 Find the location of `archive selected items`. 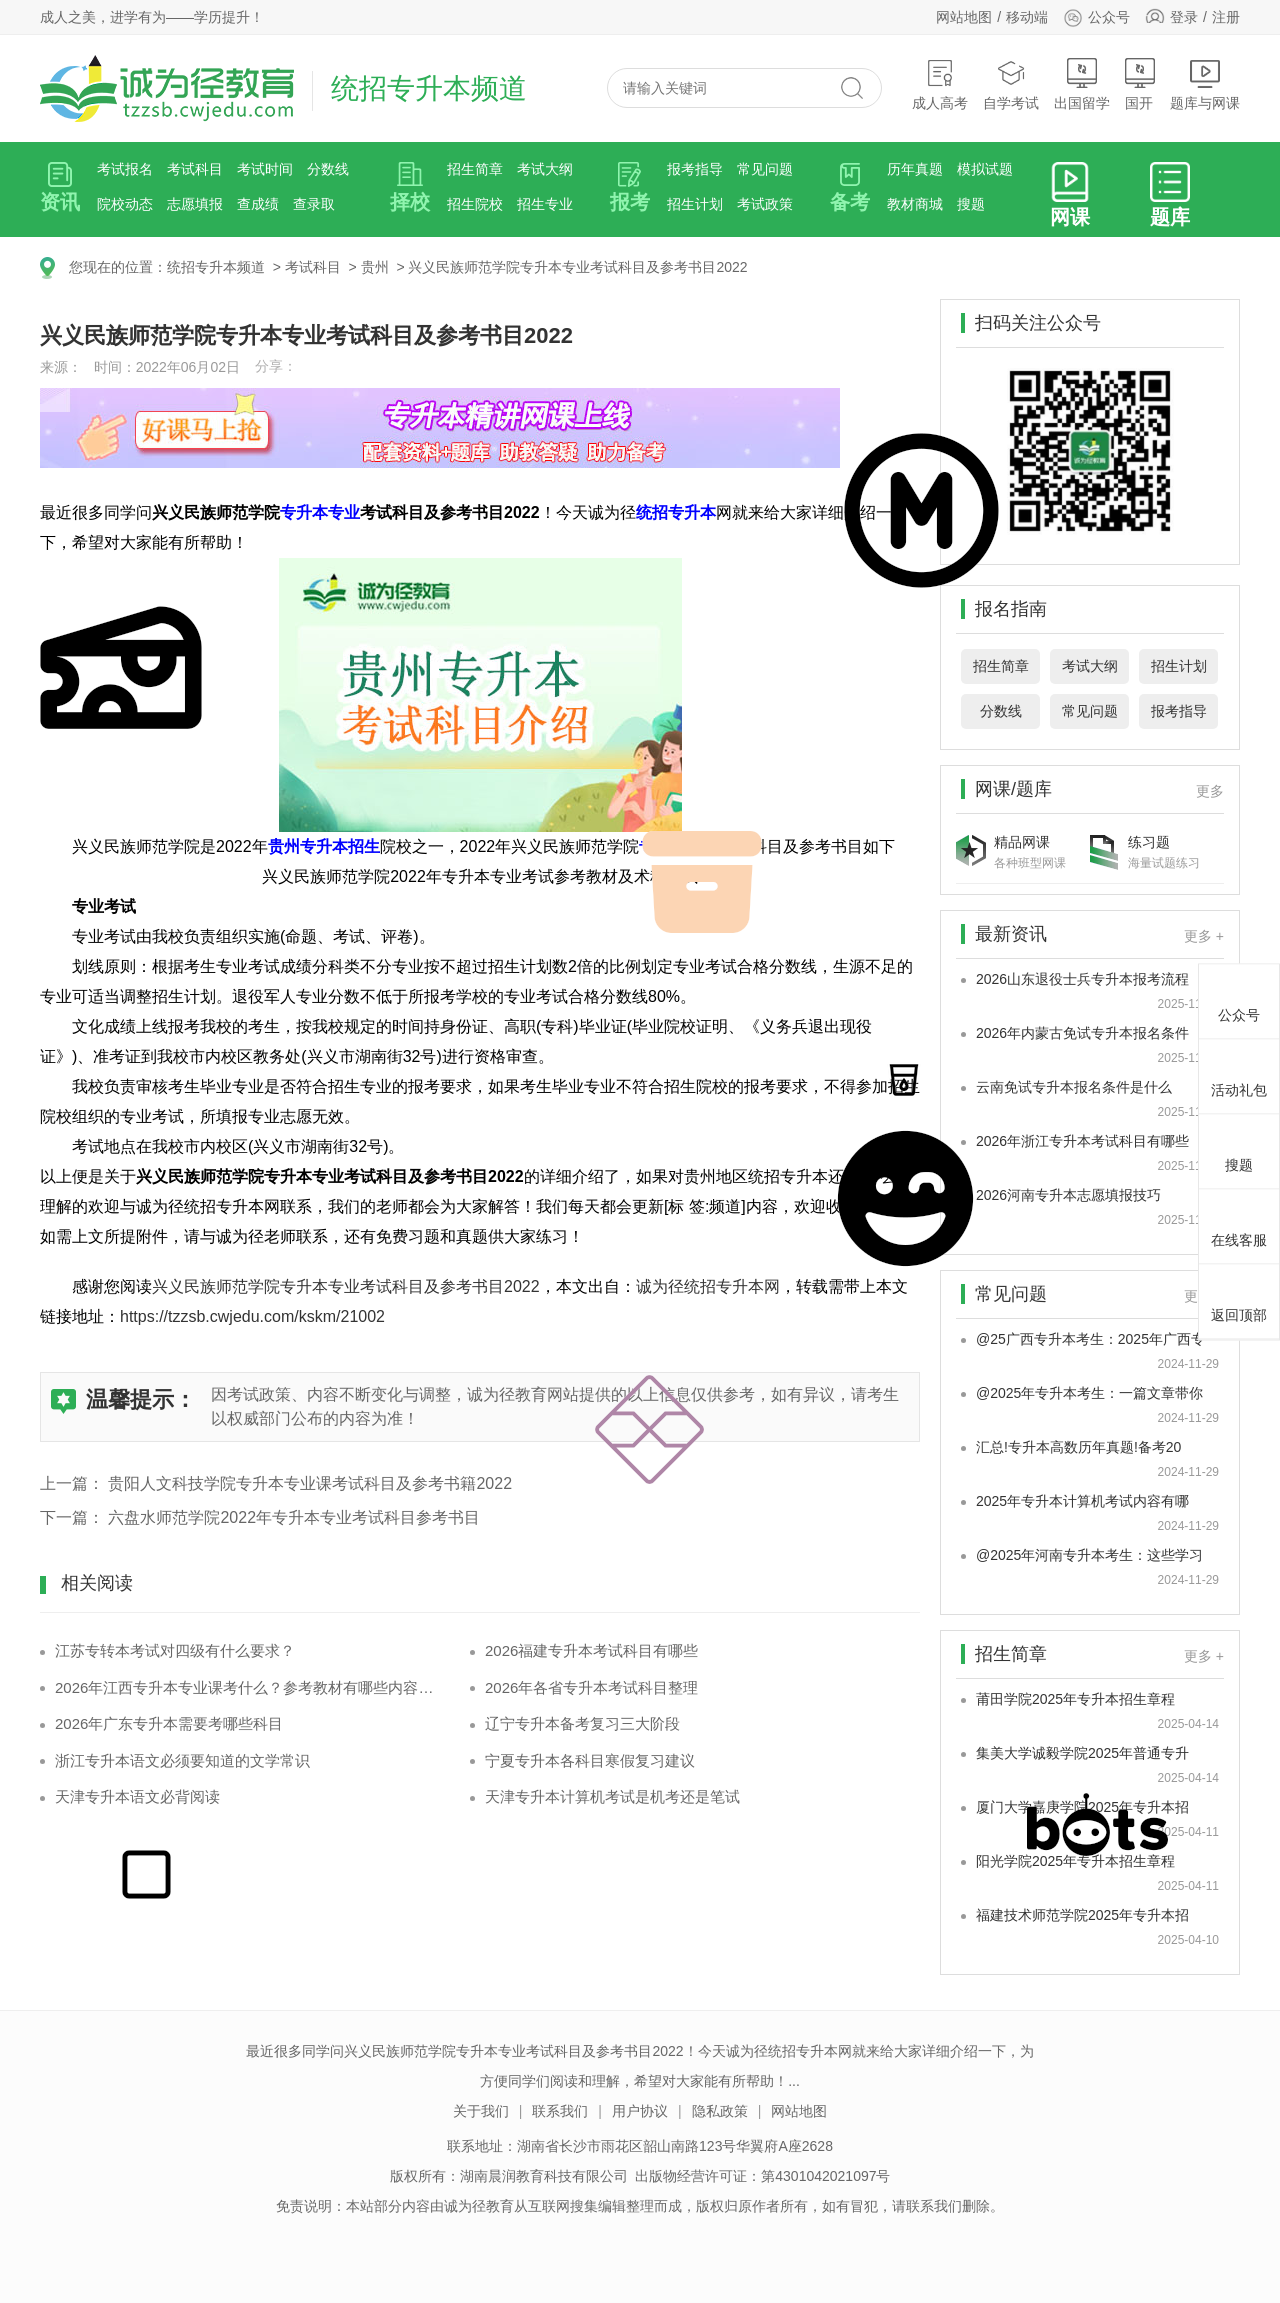

archive selected items is located at coordinates (702, 882).